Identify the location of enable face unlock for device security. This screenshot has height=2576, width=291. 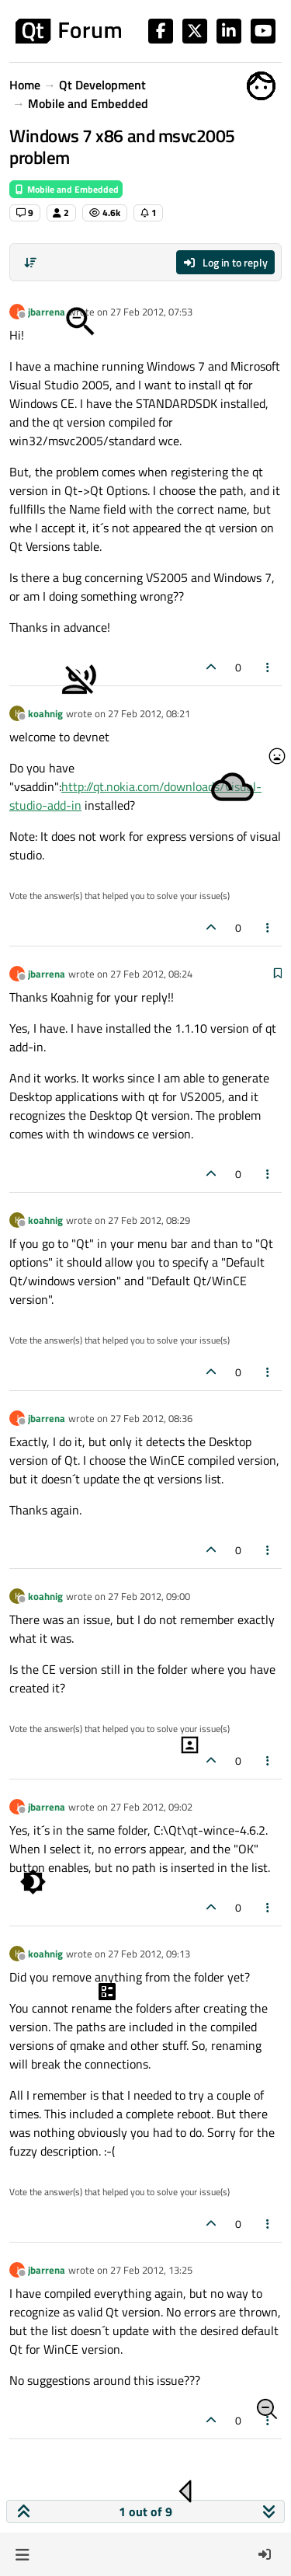
(261, 85).